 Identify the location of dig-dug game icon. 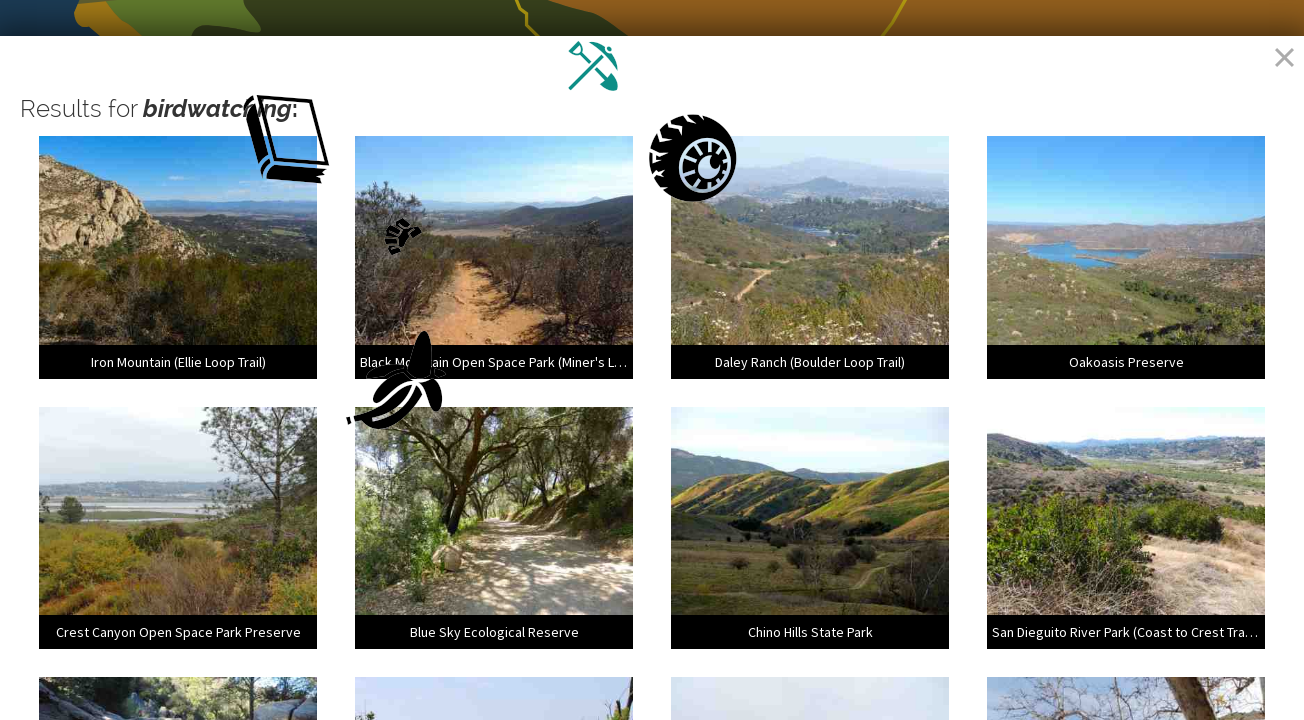
(593, 66).